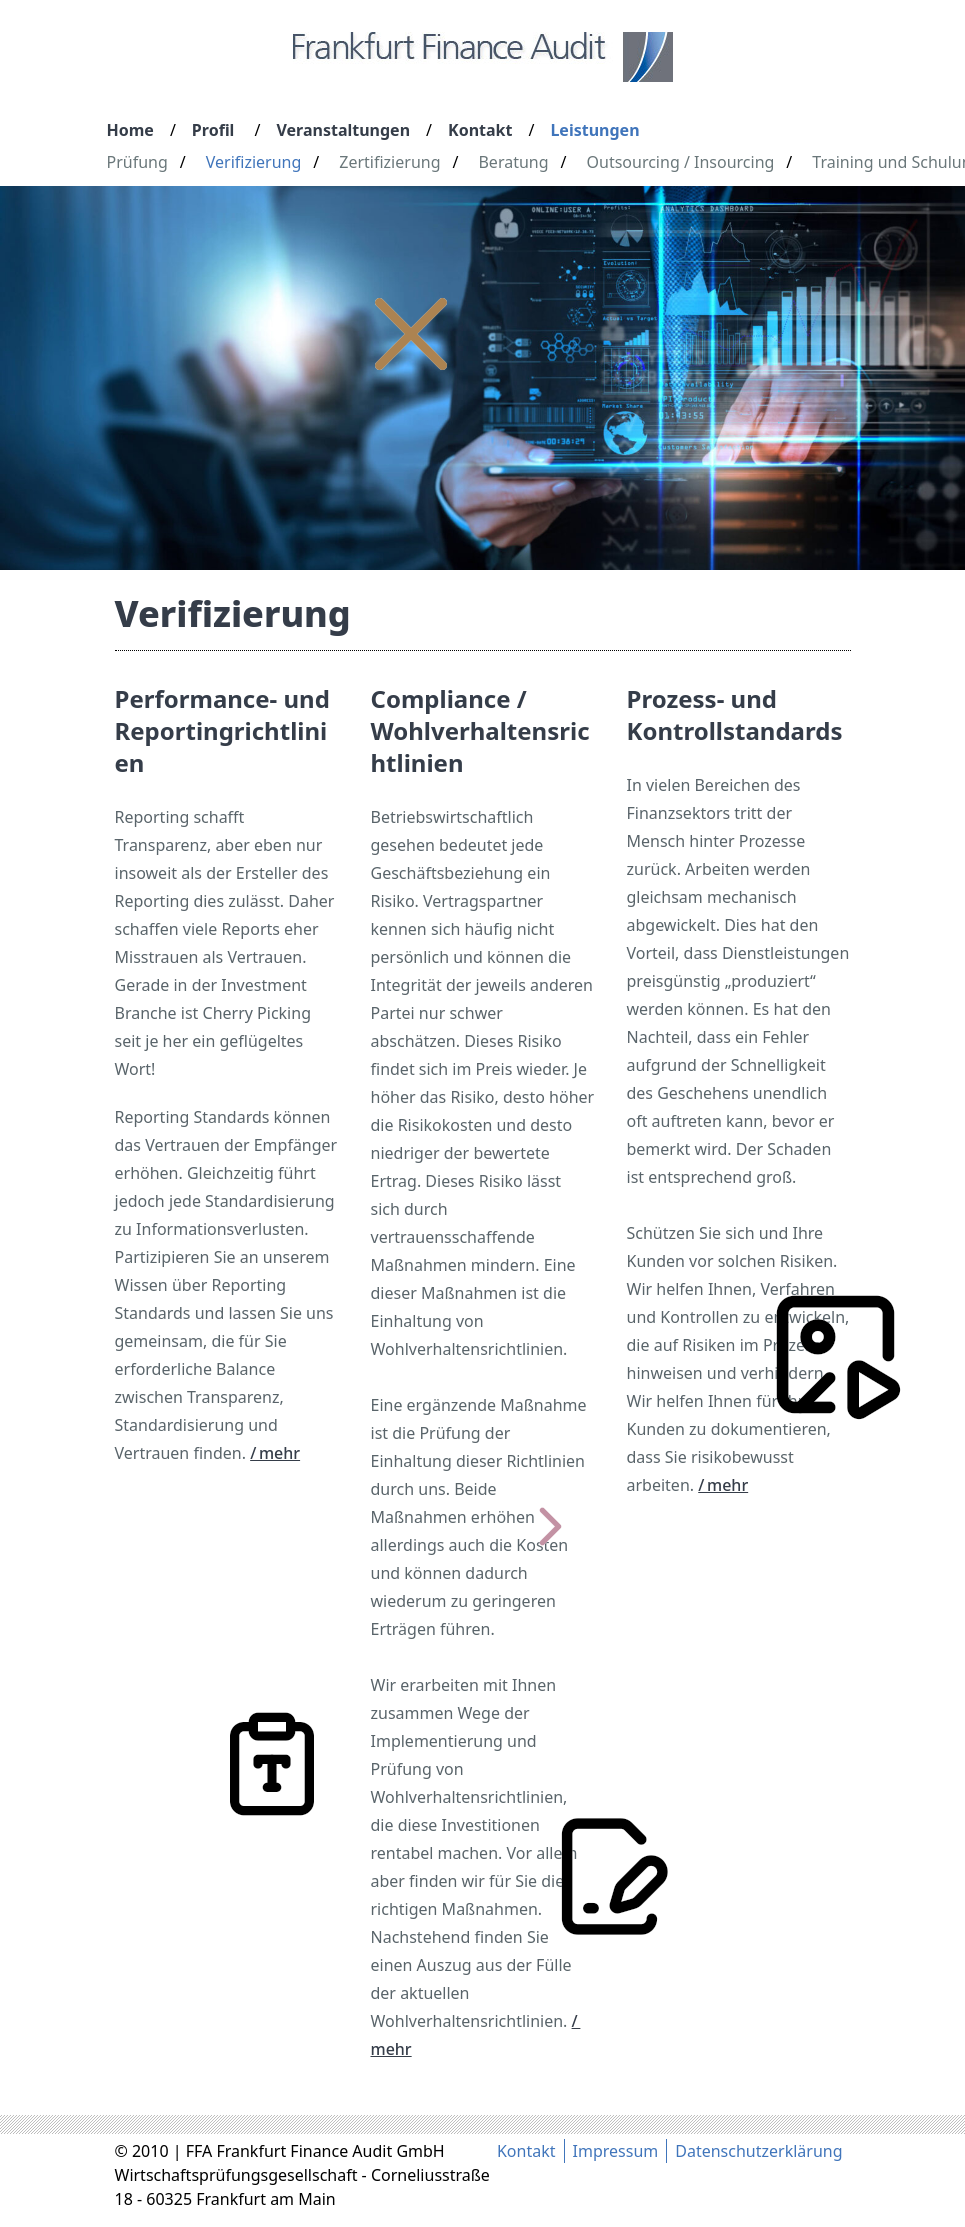  What do you see at coordinates (550, 1526) in the screenshot?
I see `navigate to the next item or page` at bounding box center [550, 1526].